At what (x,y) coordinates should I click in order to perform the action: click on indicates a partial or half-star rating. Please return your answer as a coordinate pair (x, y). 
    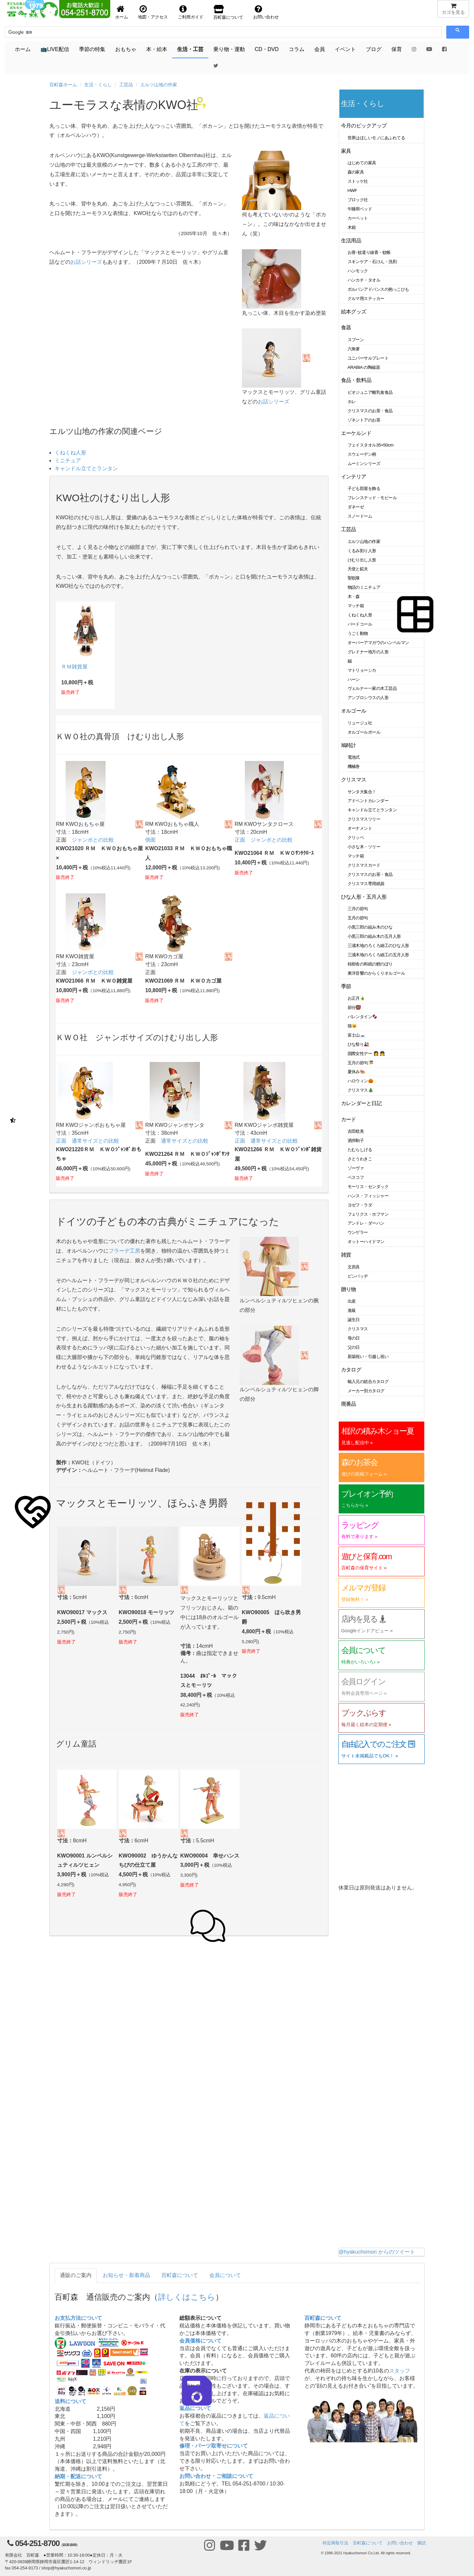
    Looking at the image, I should click on (13, 1120).